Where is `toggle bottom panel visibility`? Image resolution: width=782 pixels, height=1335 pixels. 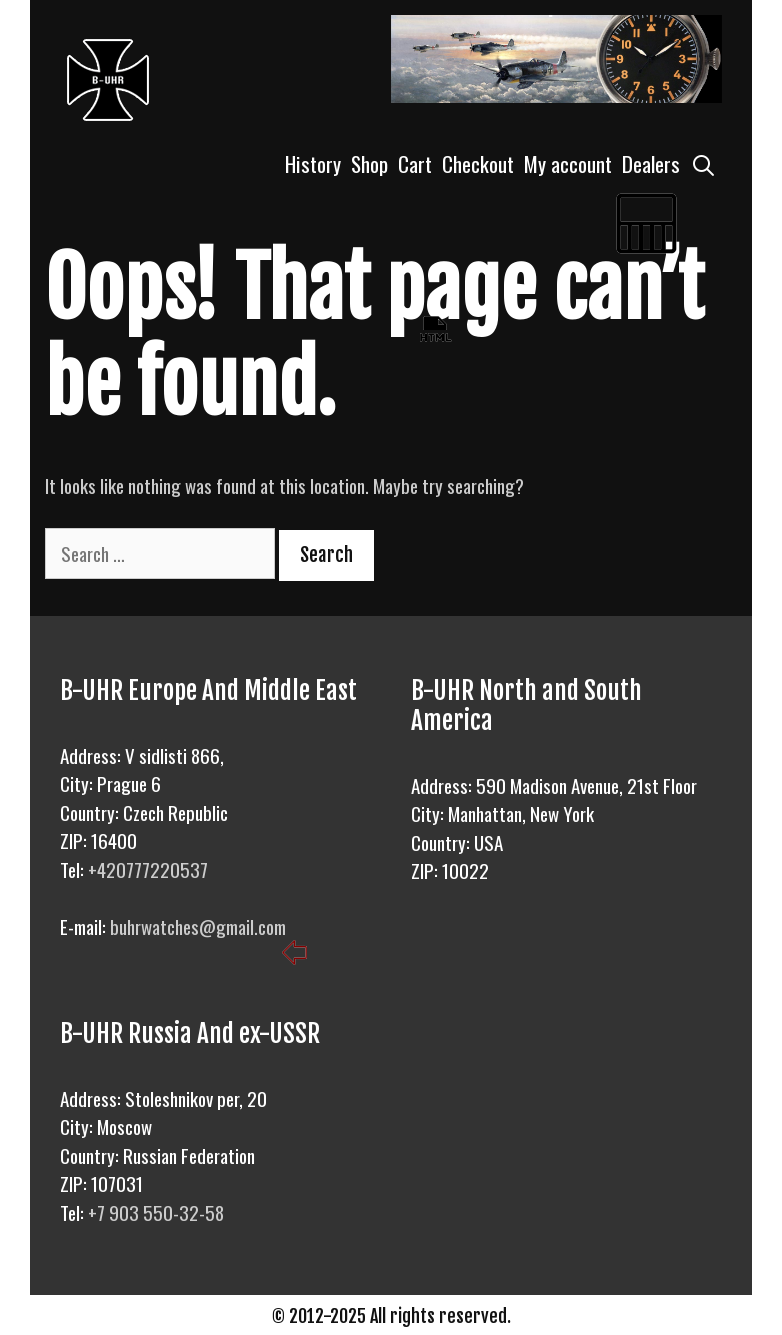
toggle bottom panel visibility is located at coordinates (646, 223).